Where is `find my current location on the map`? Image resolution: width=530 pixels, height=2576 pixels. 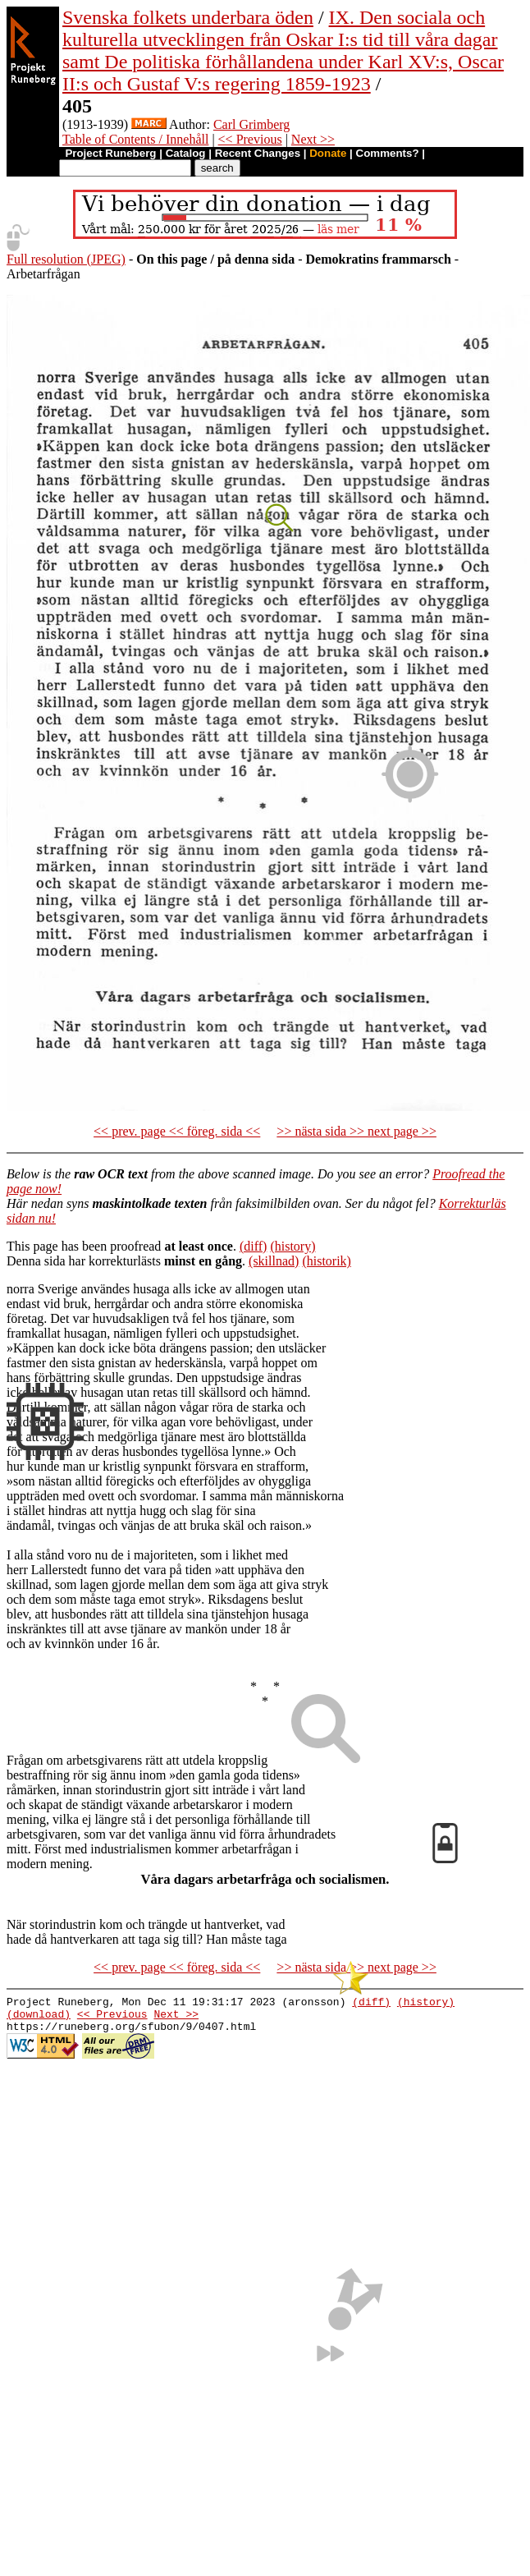
find my current location on the map is located at coordinates (412, 776).